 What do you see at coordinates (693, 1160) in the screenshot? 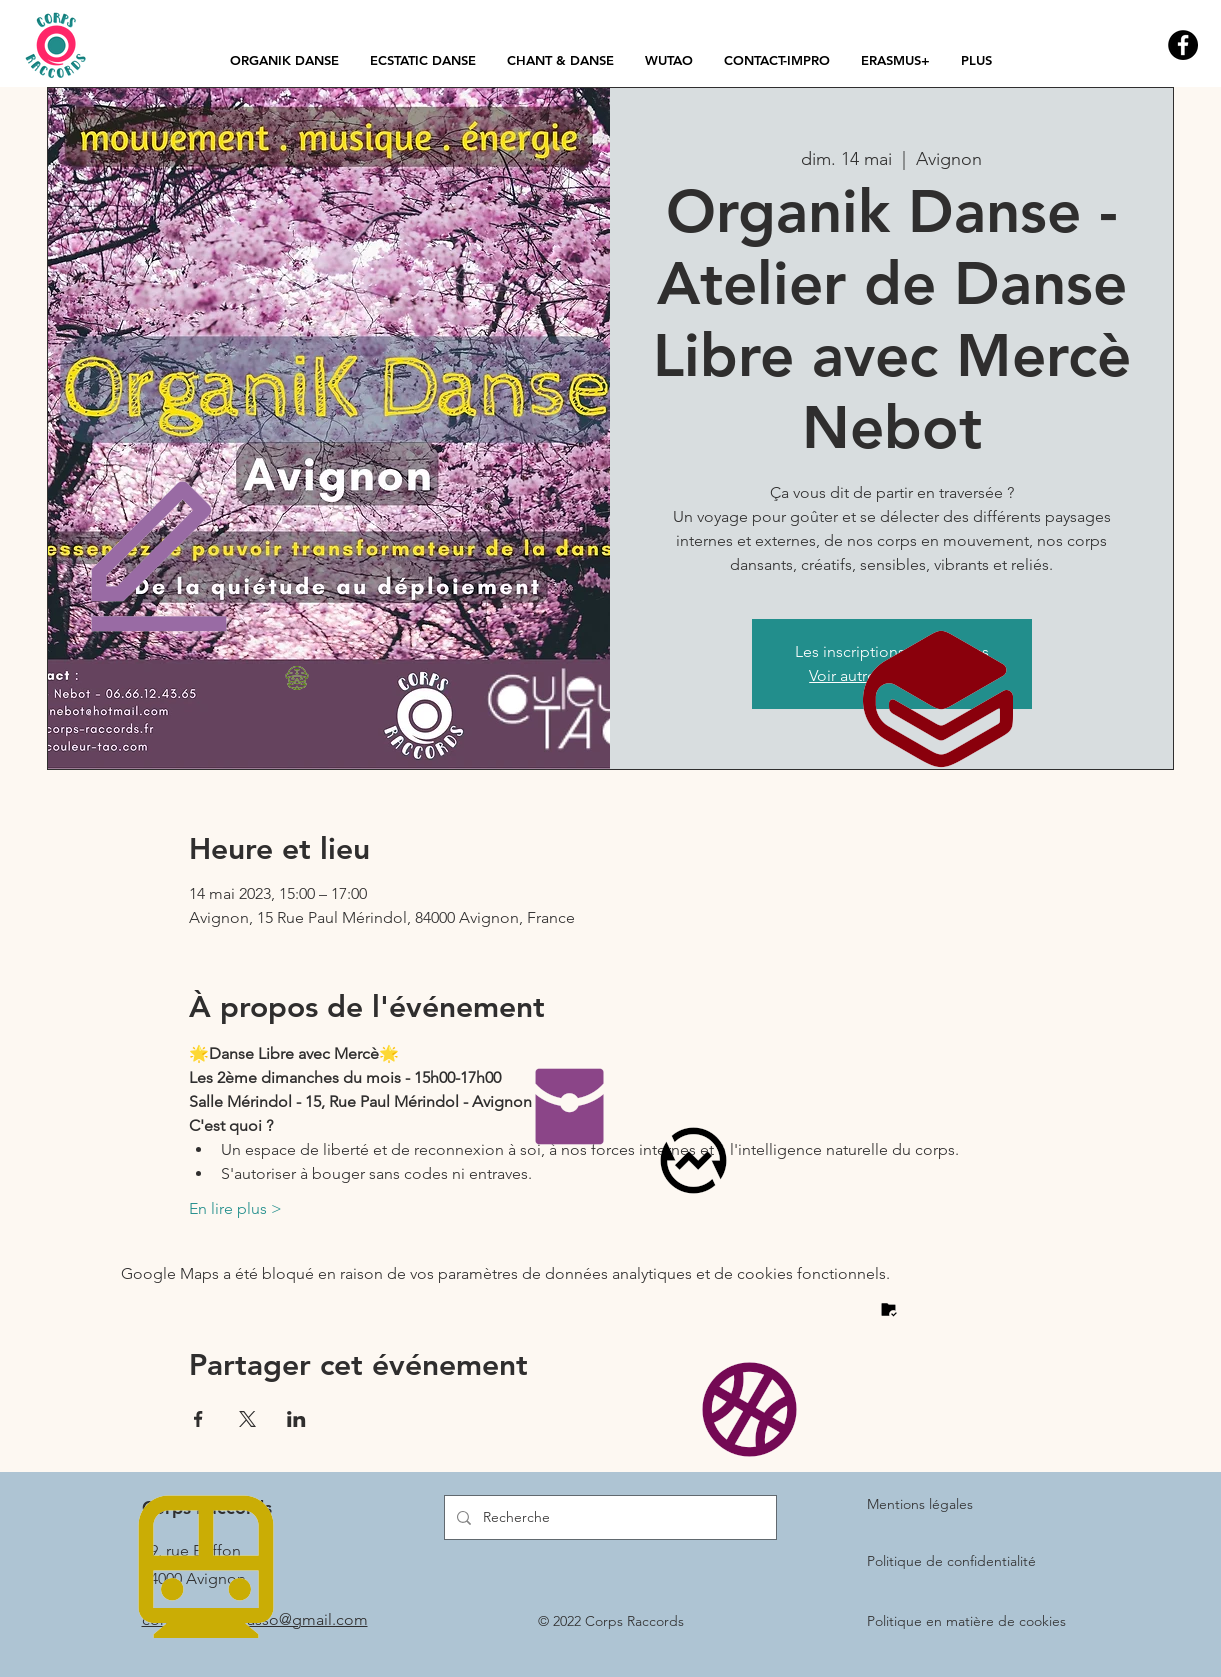
I see `exchange or convert funds` at bounding box center [693, 1160].